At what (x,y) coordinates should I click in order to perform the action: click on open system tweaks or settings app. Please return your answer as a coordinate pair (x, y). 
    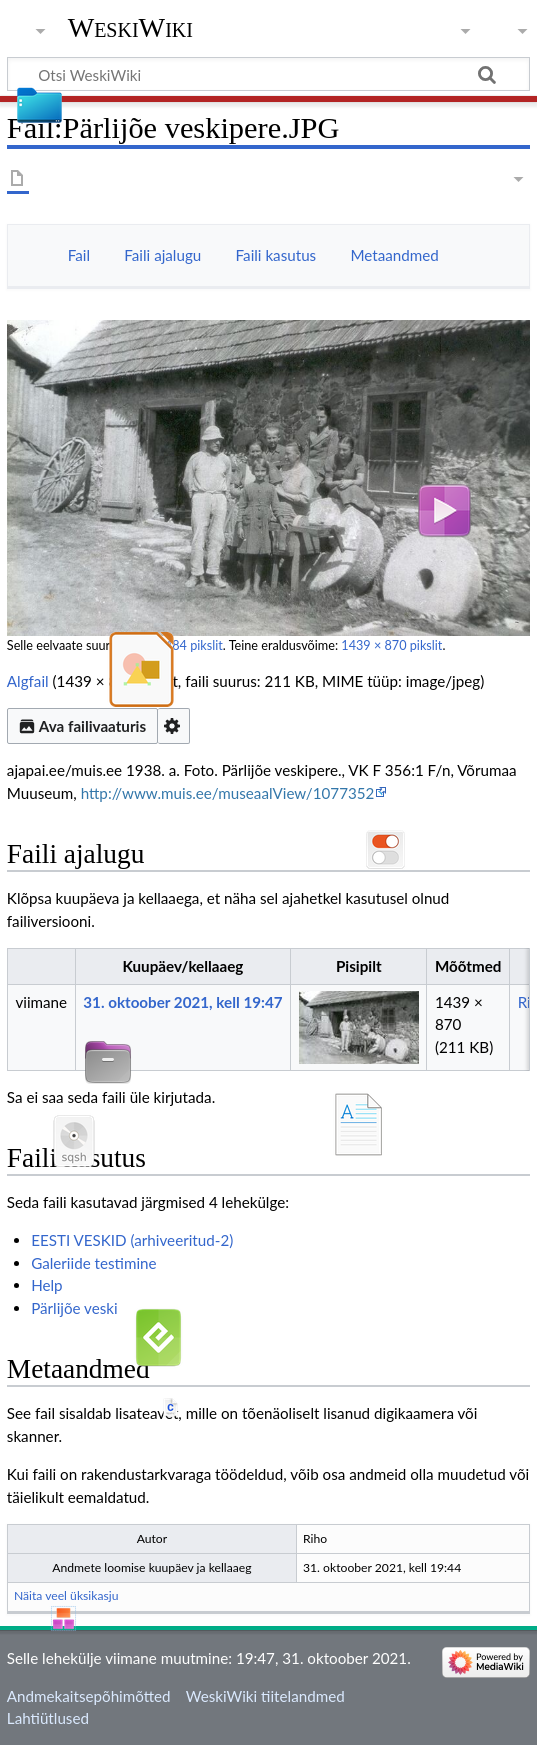
    Looking at the image, I should click on (385, 849).